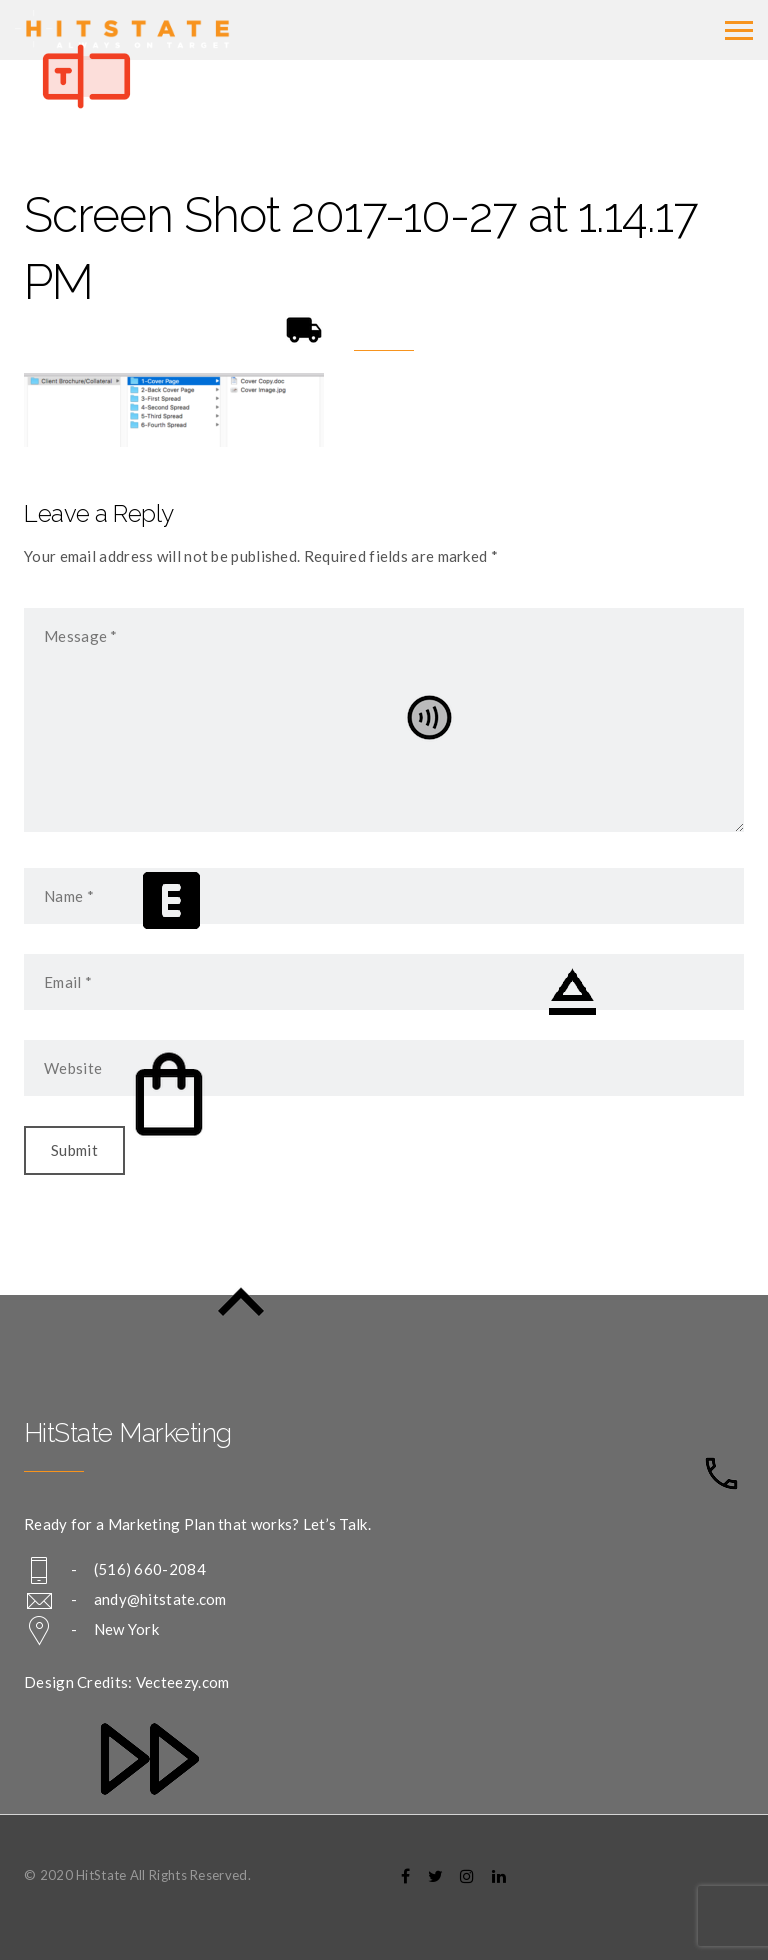  Describe the element at coordinates (169, 1094) in the screenshot. I see `view your shopping cart` at that location.